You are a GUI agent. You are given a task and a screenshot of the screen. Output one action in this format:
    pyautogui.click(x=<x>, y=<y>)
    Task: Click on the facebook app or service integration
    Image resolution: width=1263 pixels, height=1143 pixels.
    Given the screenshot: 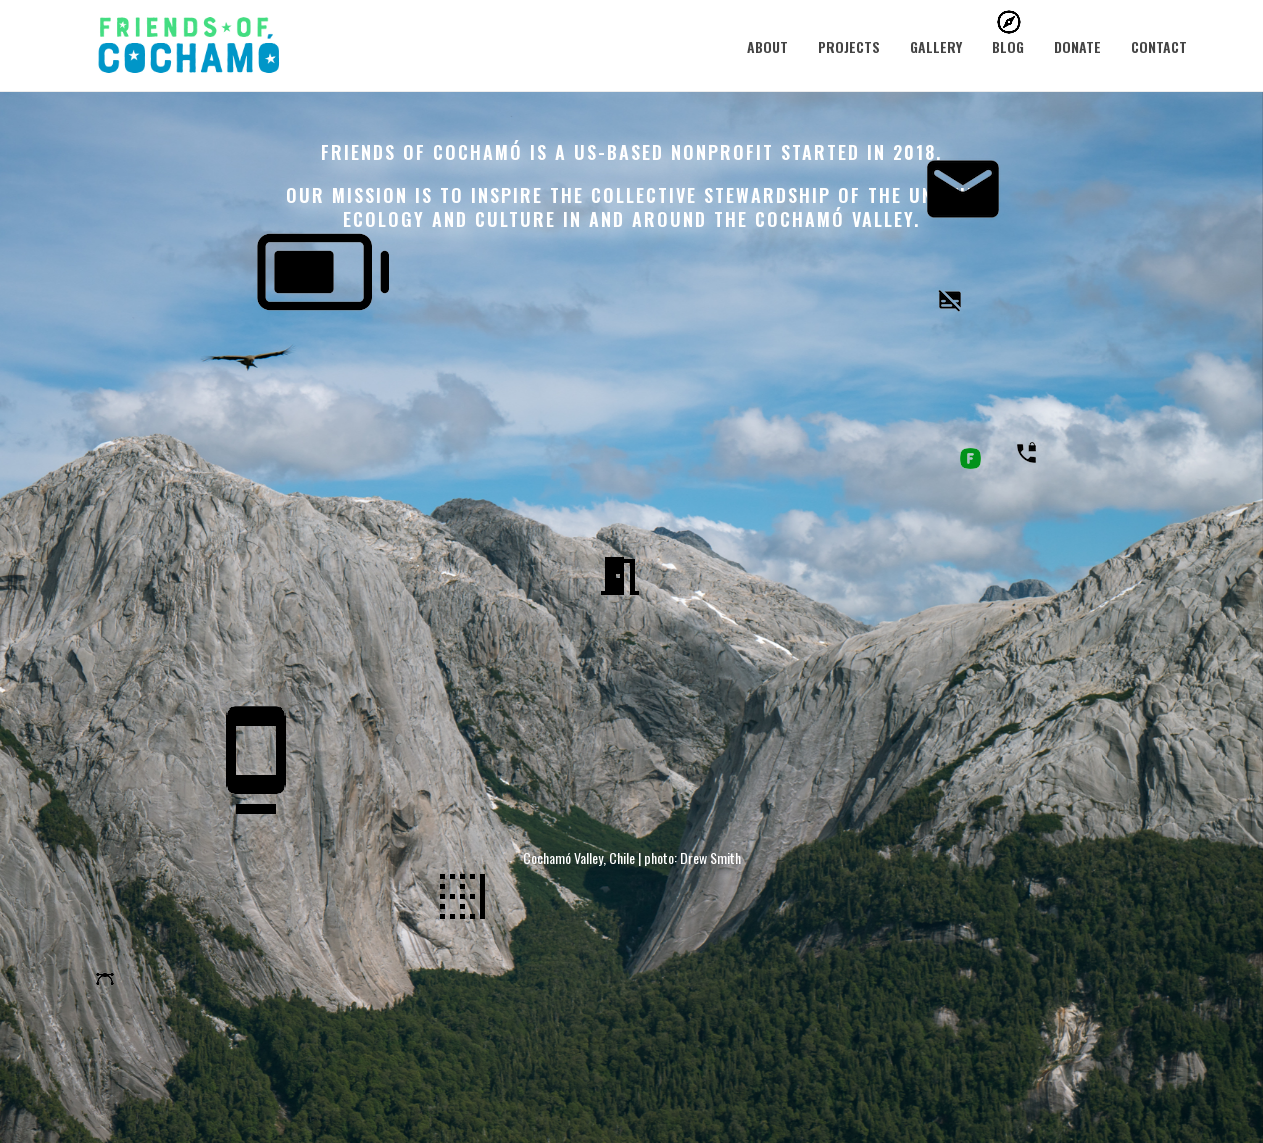 What is the action you would take?
    pyautogui.click(x=970, y=458)
    